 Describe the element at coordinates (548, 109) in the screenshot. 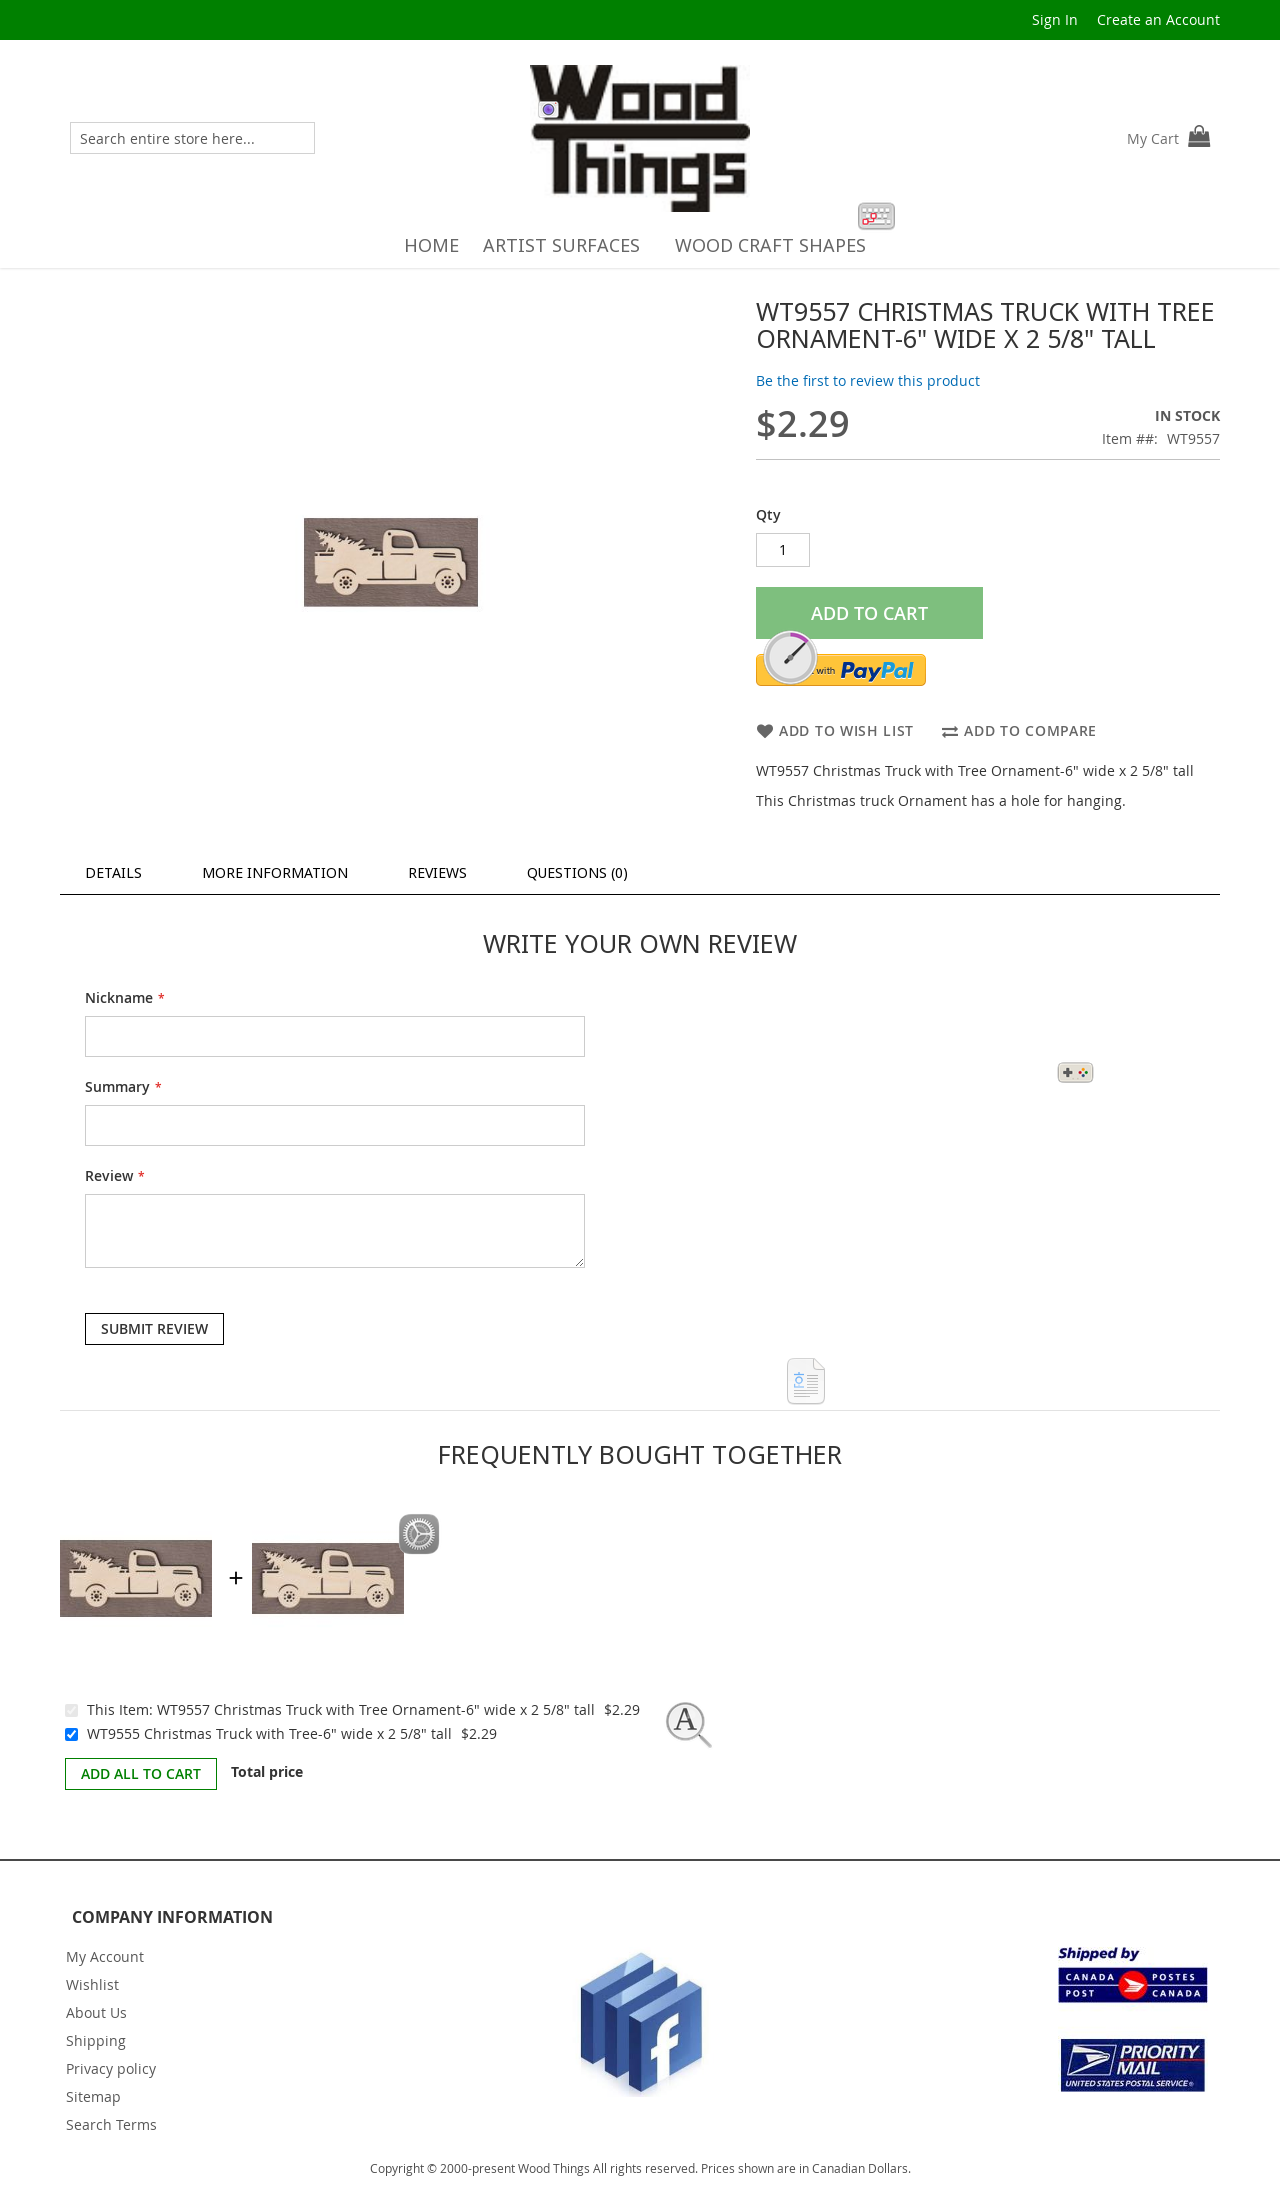

I see `open the camera app` at that location.